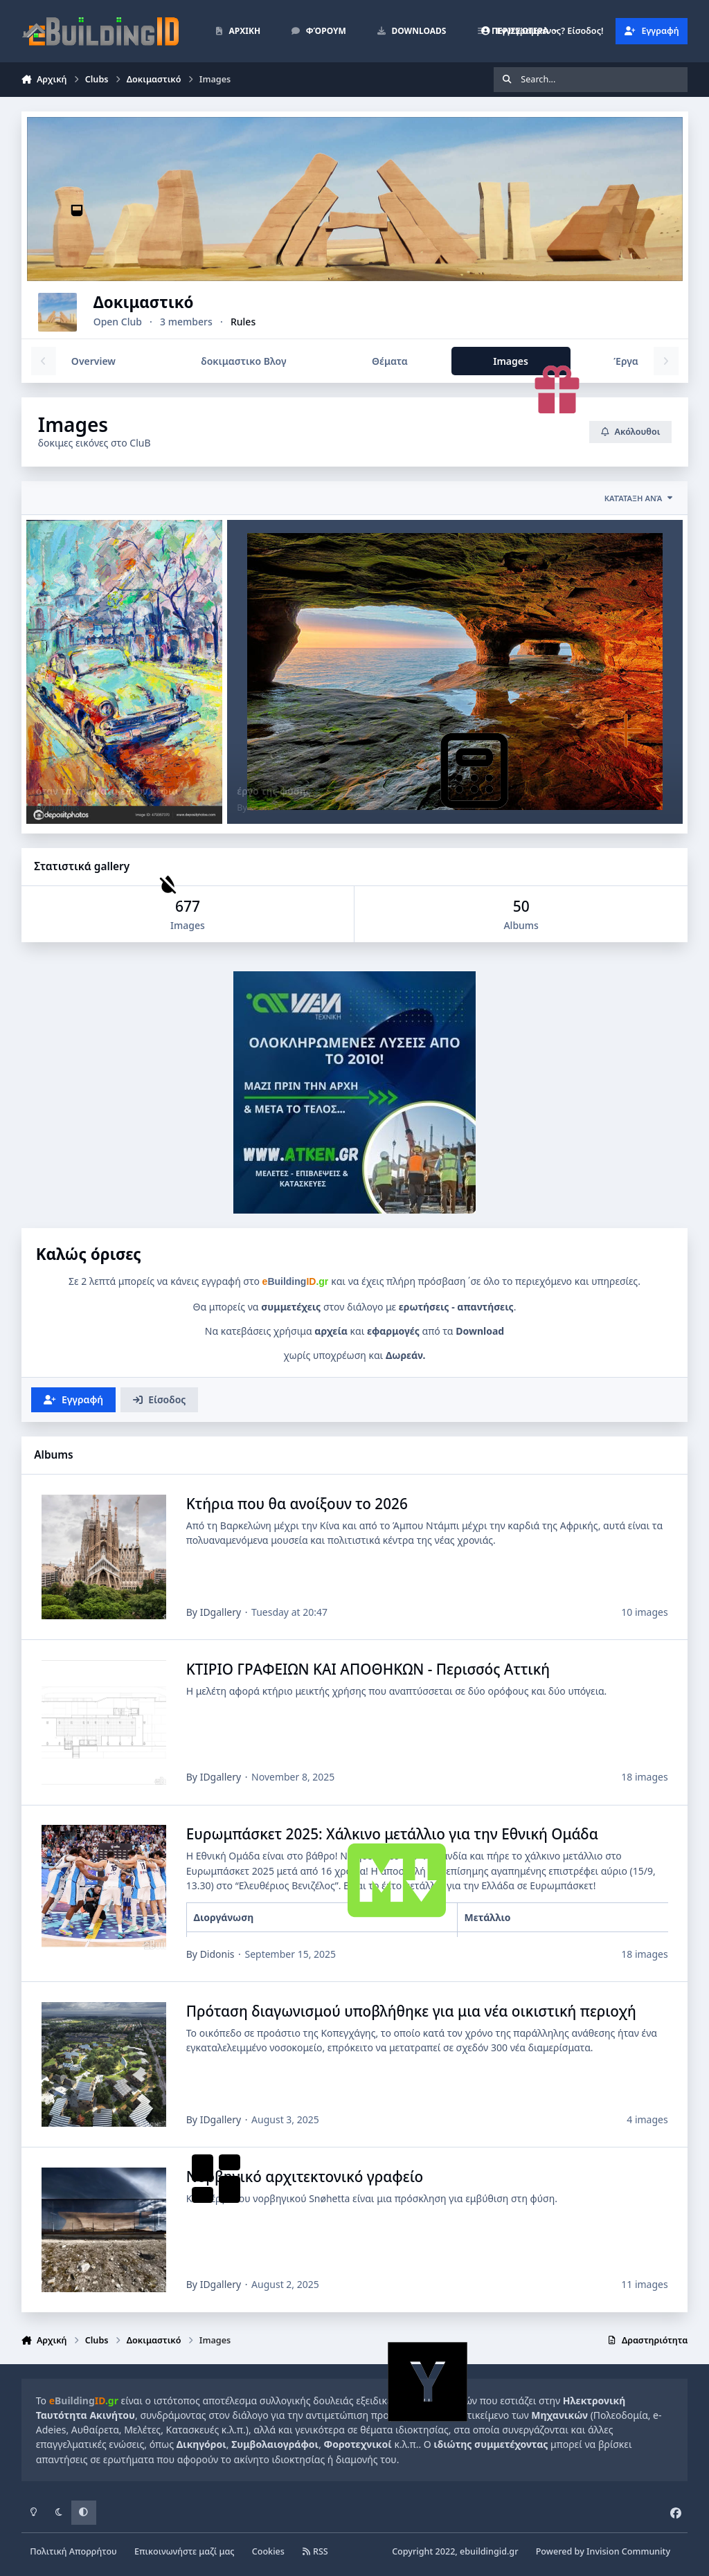  What do you see at coordinates (557, 389) in the screenshot?
I see `access gifts or rewards` at bounding box center [557, 389].